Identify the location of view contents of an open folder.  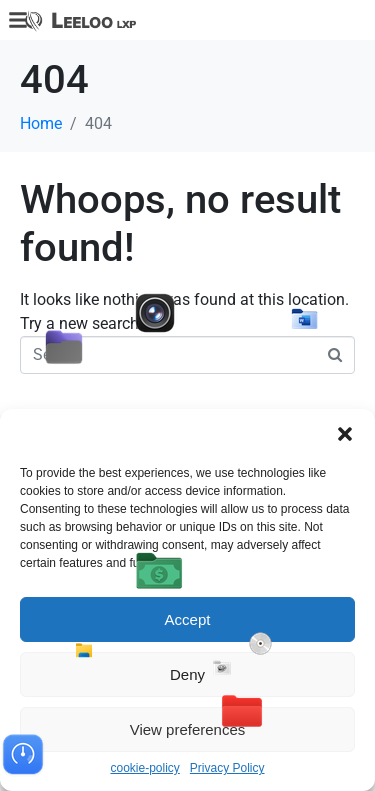
(64, 347).